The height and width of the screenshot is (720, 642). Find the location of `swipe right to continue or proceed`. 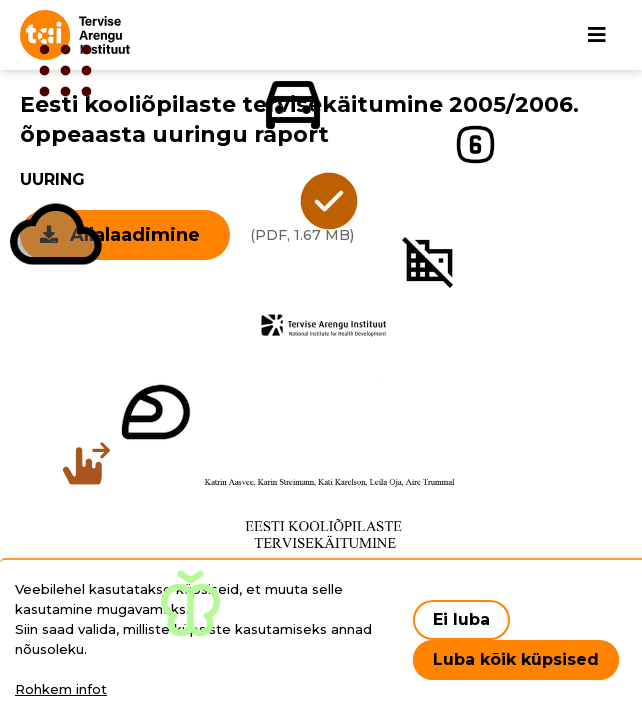

swipe right to continue or proceed is located at coordinates (84, 465).